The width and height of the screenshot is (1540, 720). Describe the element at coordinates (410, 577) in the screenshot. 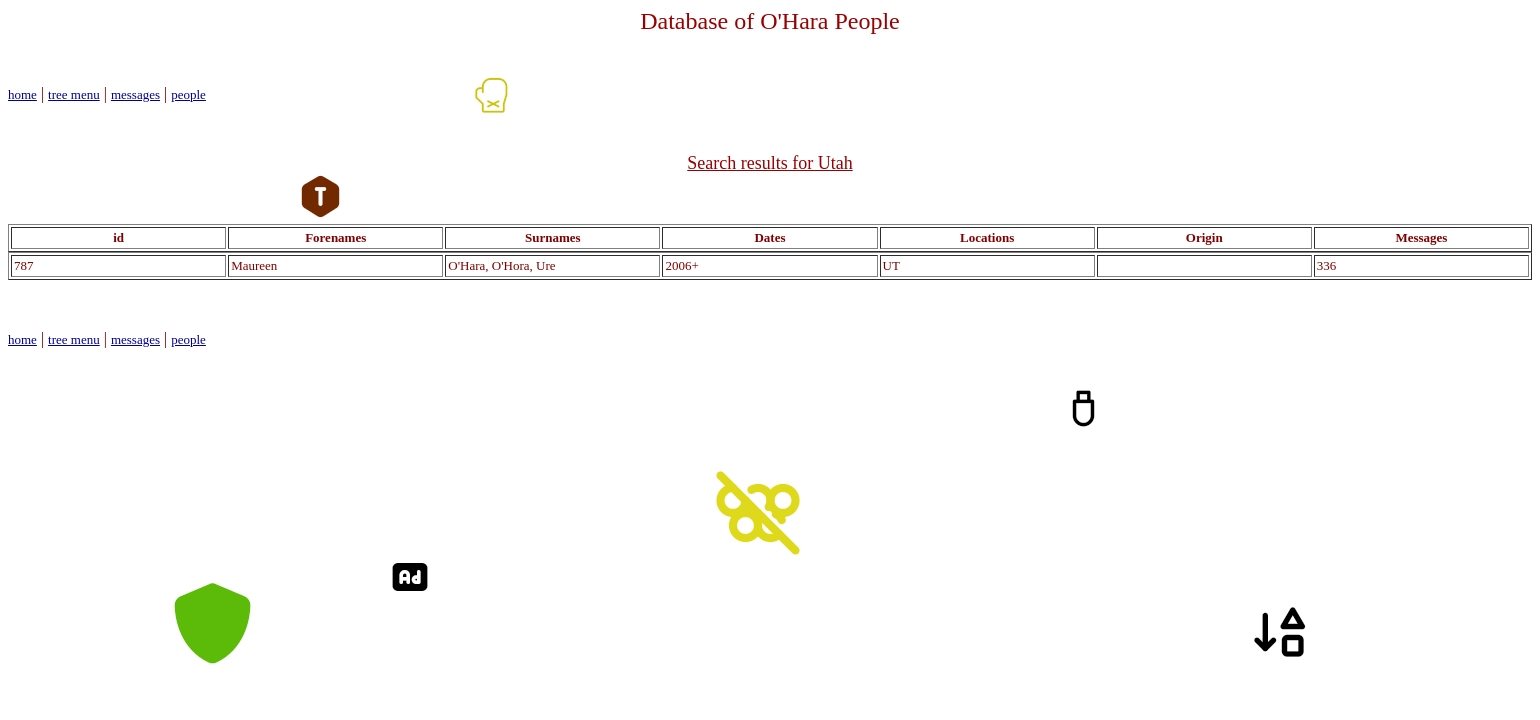

I see `indicates sponsored or advertisement content` at that location.